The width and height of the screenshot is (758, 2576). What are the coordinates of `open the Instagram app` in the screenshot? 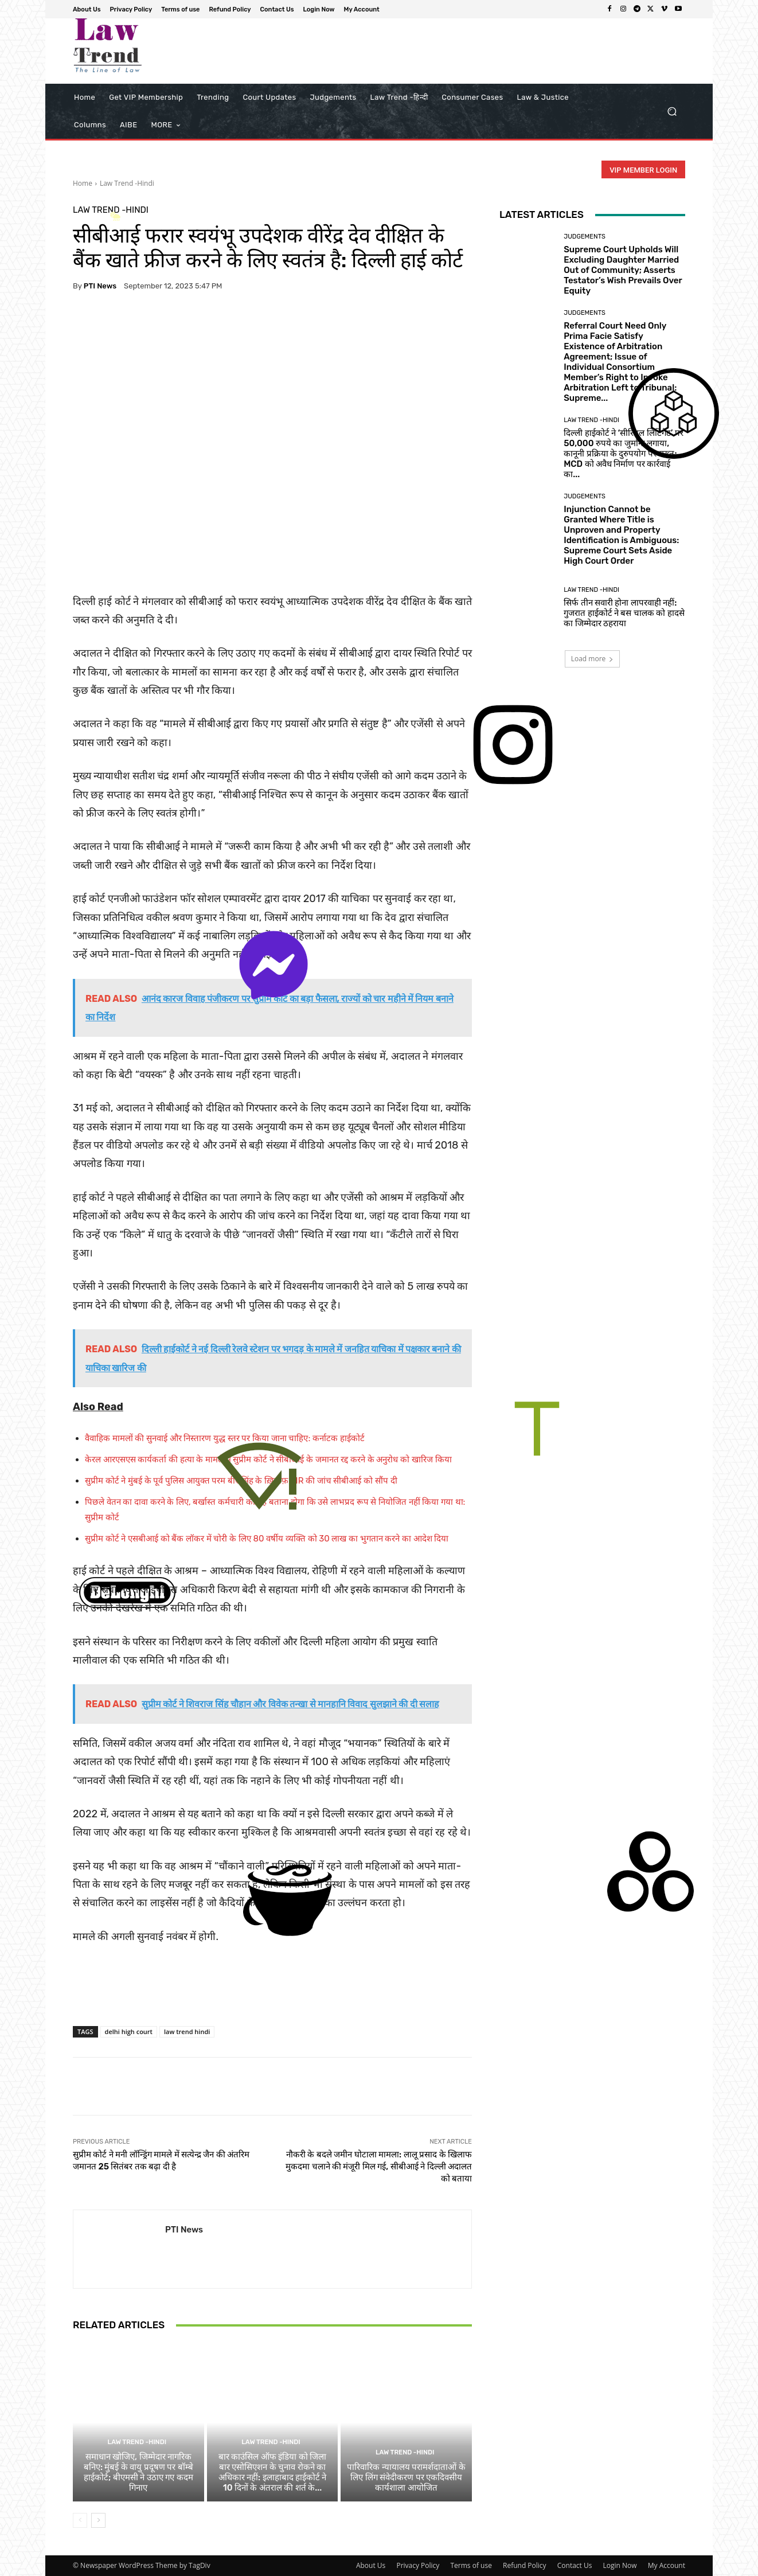 It's located at (513, 744).